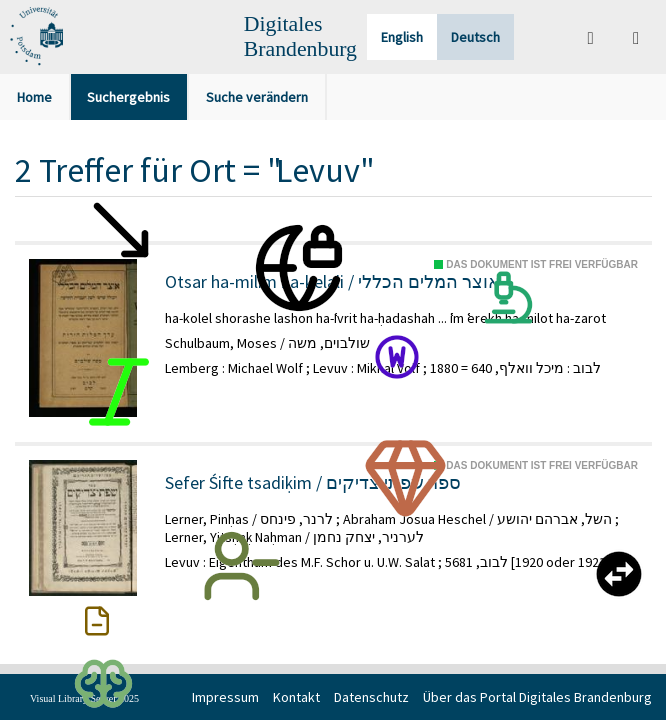  I want to click on move item to the bottom right, so click(121, 230).